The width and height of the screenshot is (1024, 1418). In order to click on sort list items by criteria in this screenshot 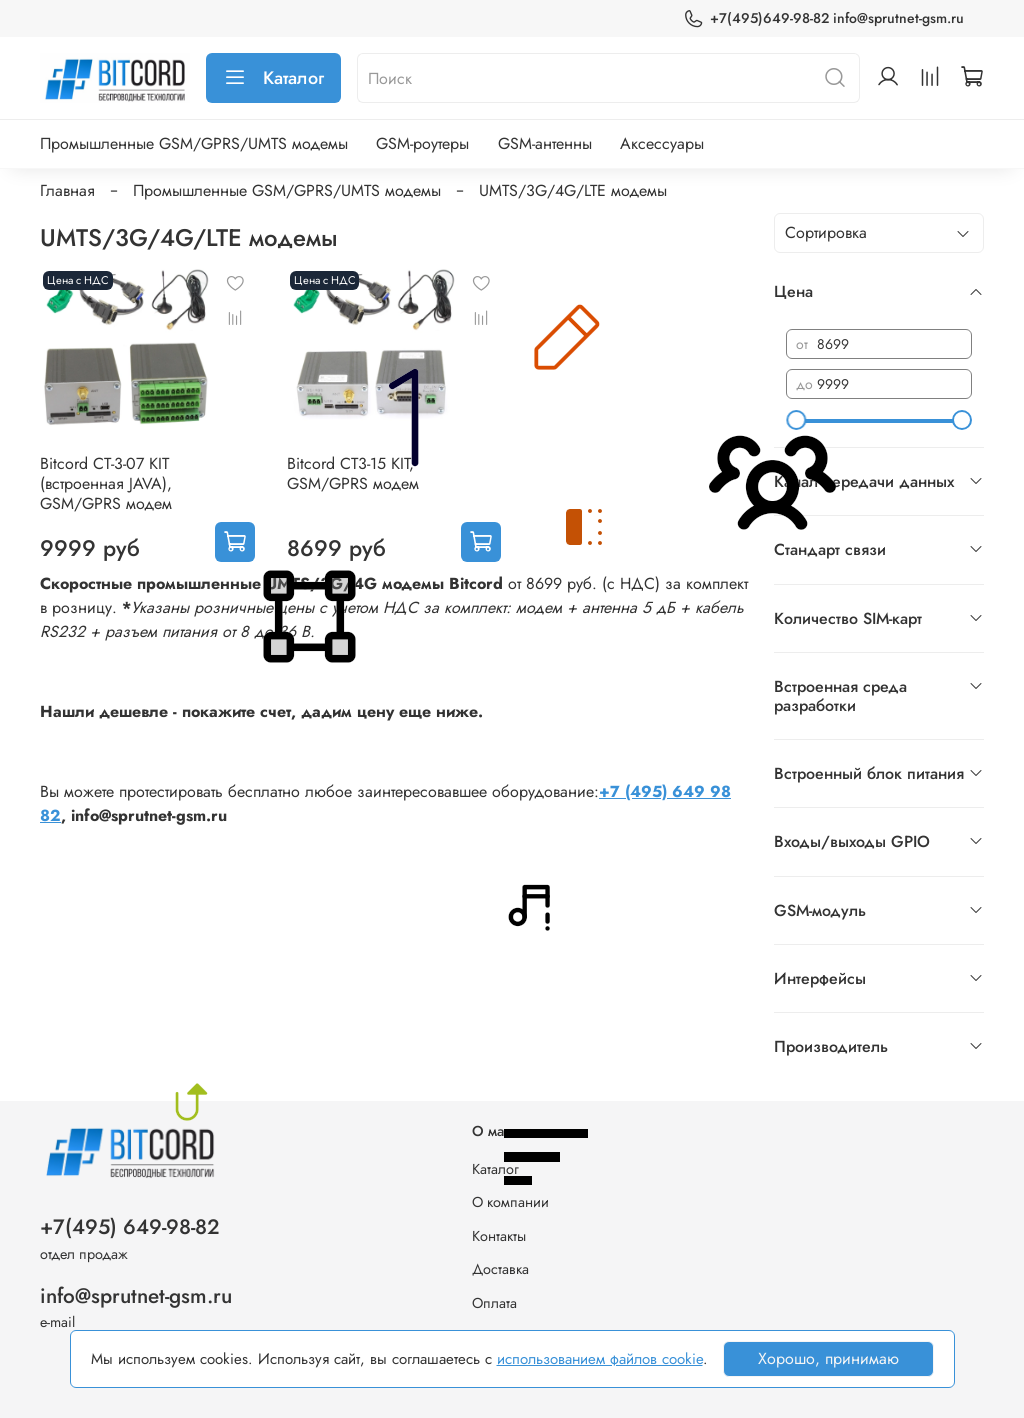, I will do `click(546, 1157)`.